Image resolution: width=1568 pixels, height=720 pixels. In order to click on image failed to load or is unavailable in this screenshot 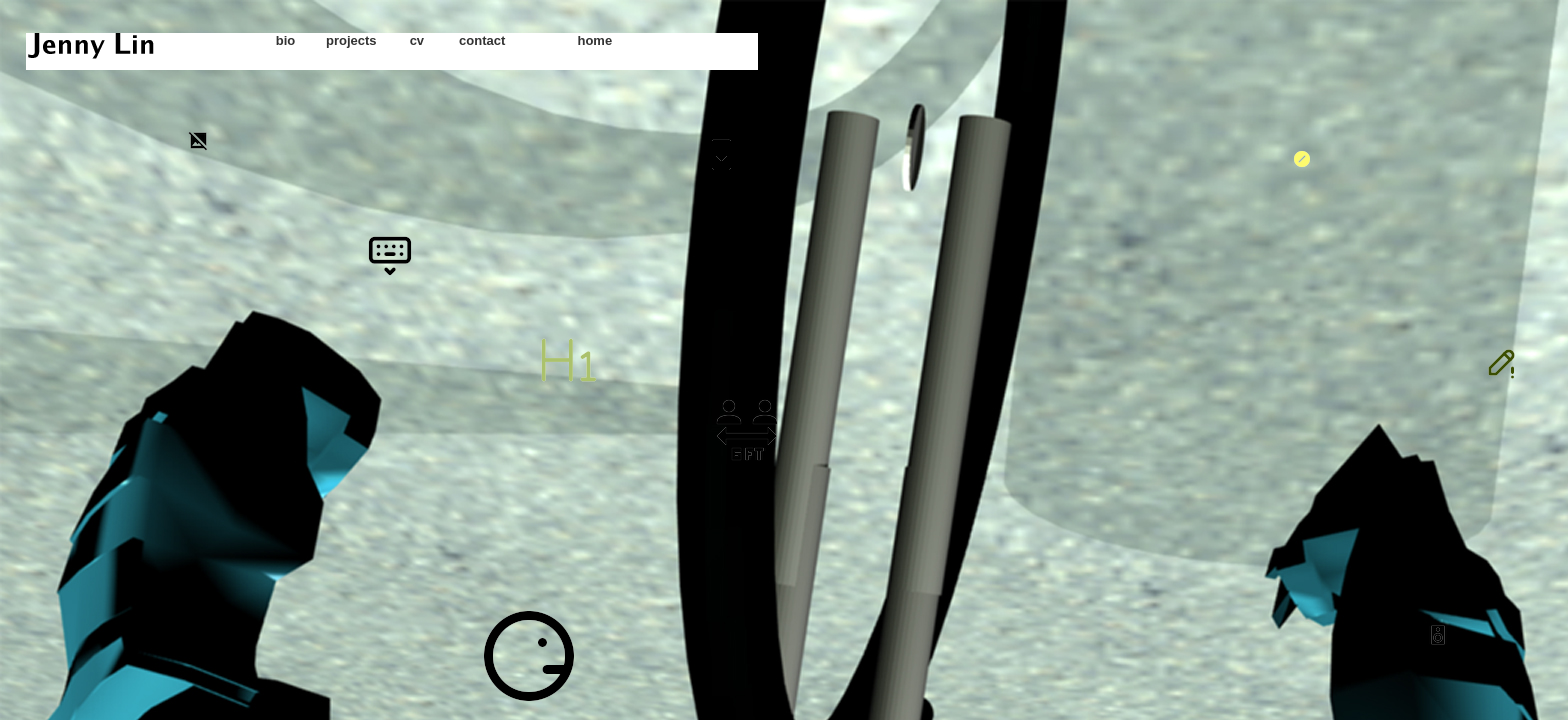, I will do `click(198, 140)`.